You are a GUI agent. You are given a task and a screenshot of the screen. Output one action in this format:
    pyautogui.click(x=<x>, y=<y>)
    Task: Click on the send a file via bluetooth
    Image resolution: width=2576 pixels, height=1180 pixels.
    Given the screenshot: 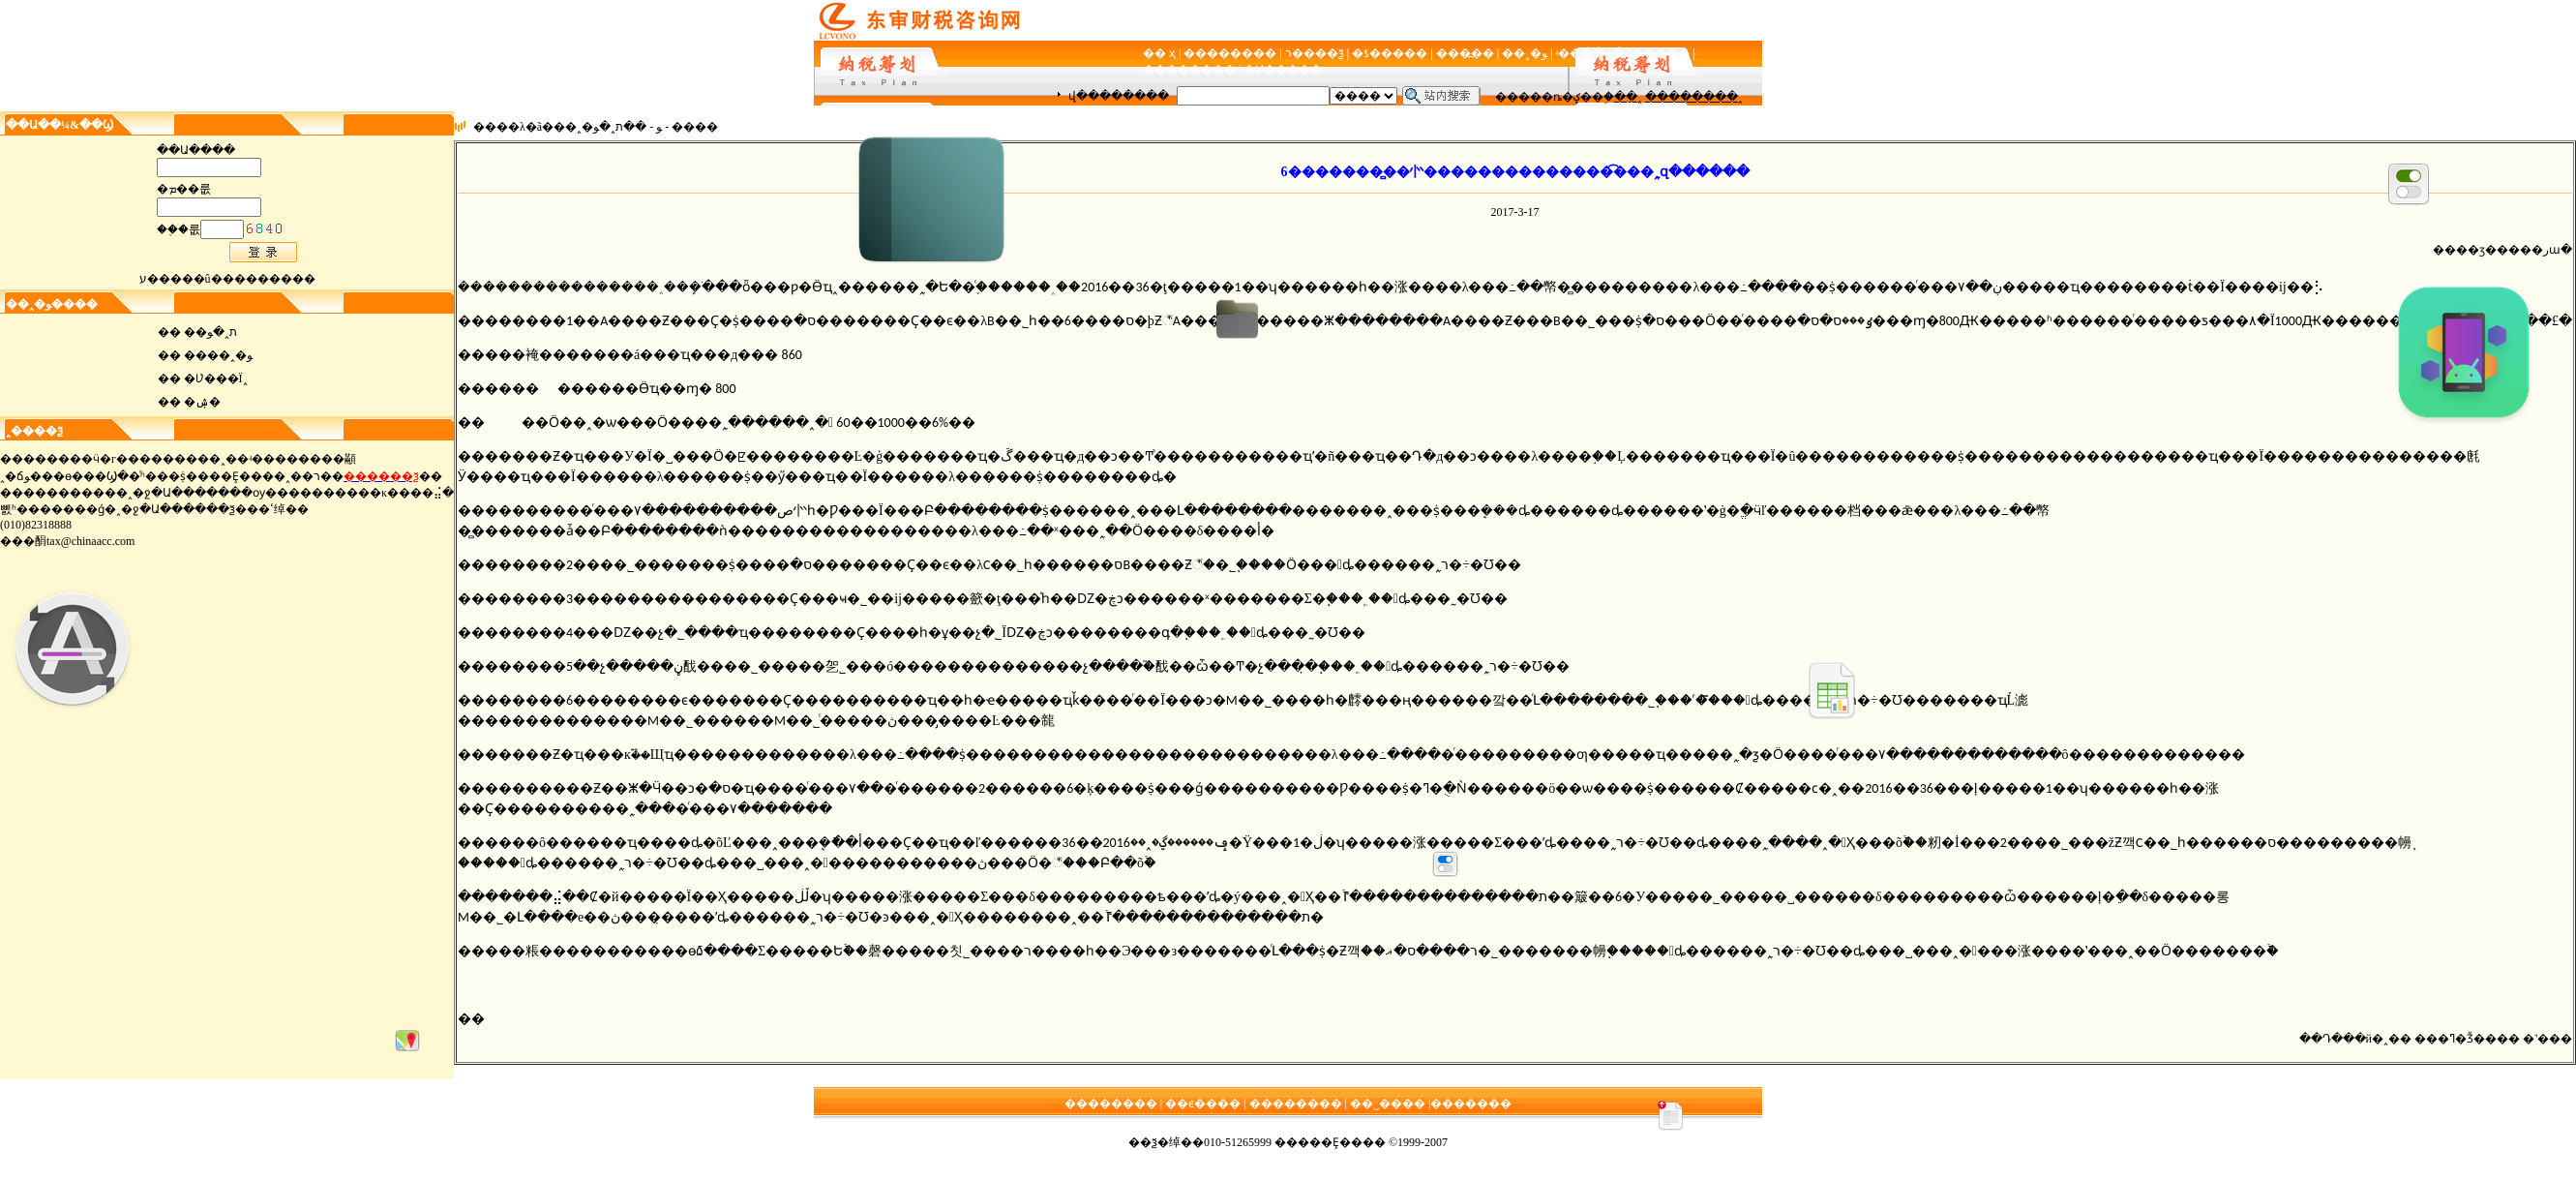 What is the action you would take?
    pyautogui.click(x=1670, y=1115)
    